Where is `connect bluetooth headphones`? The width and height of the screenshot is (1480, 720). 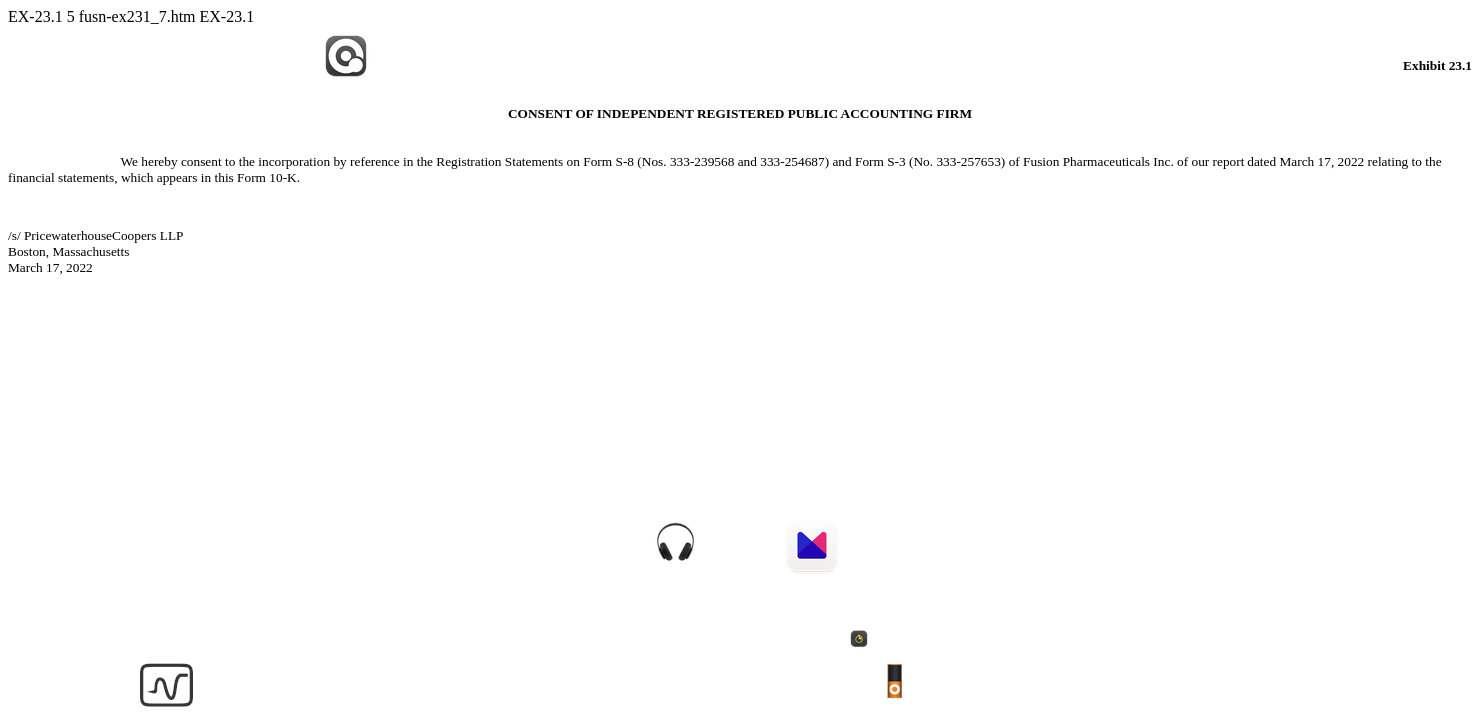
connect bluetooth headphones is located at coordinates (675, 542).